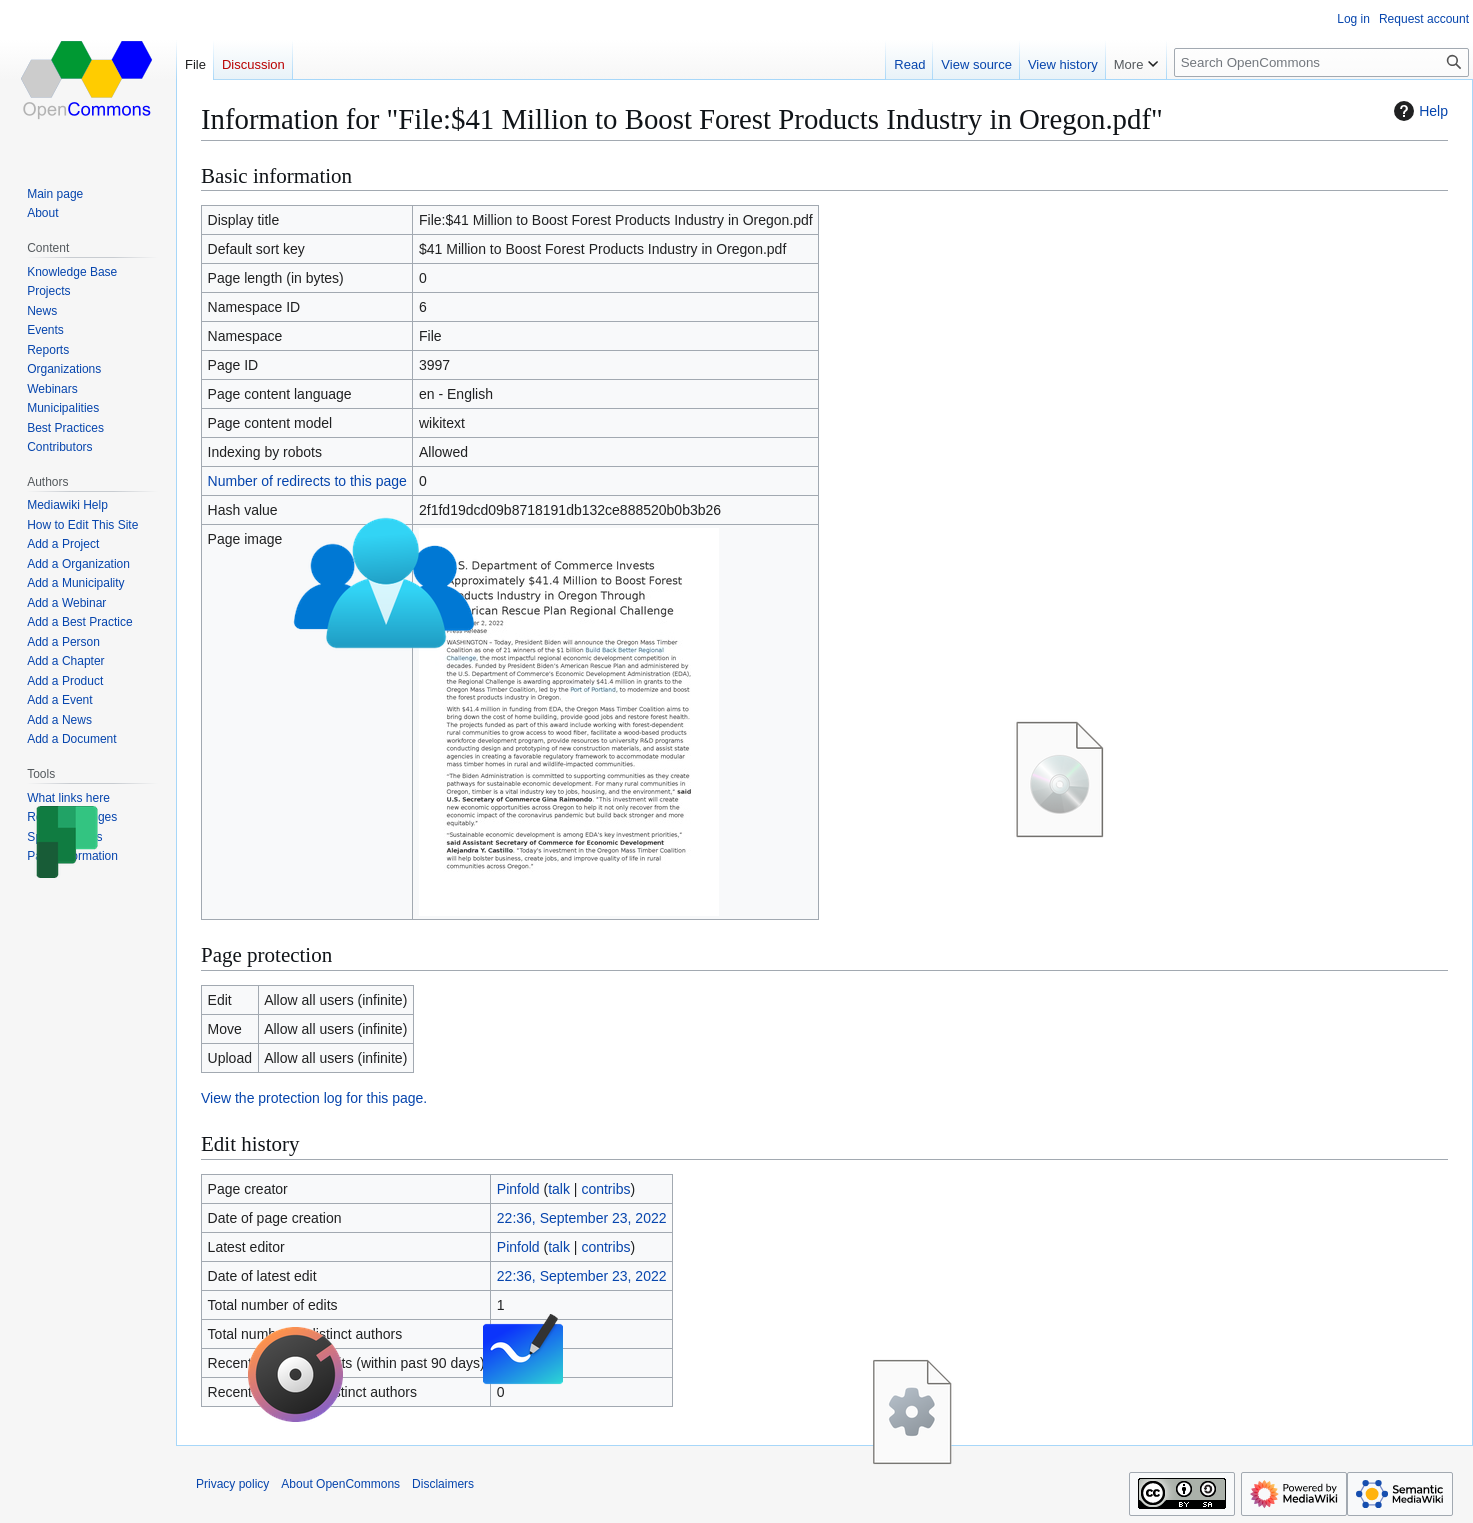  I want to click on open microsoft planner app, so click(67, 842).